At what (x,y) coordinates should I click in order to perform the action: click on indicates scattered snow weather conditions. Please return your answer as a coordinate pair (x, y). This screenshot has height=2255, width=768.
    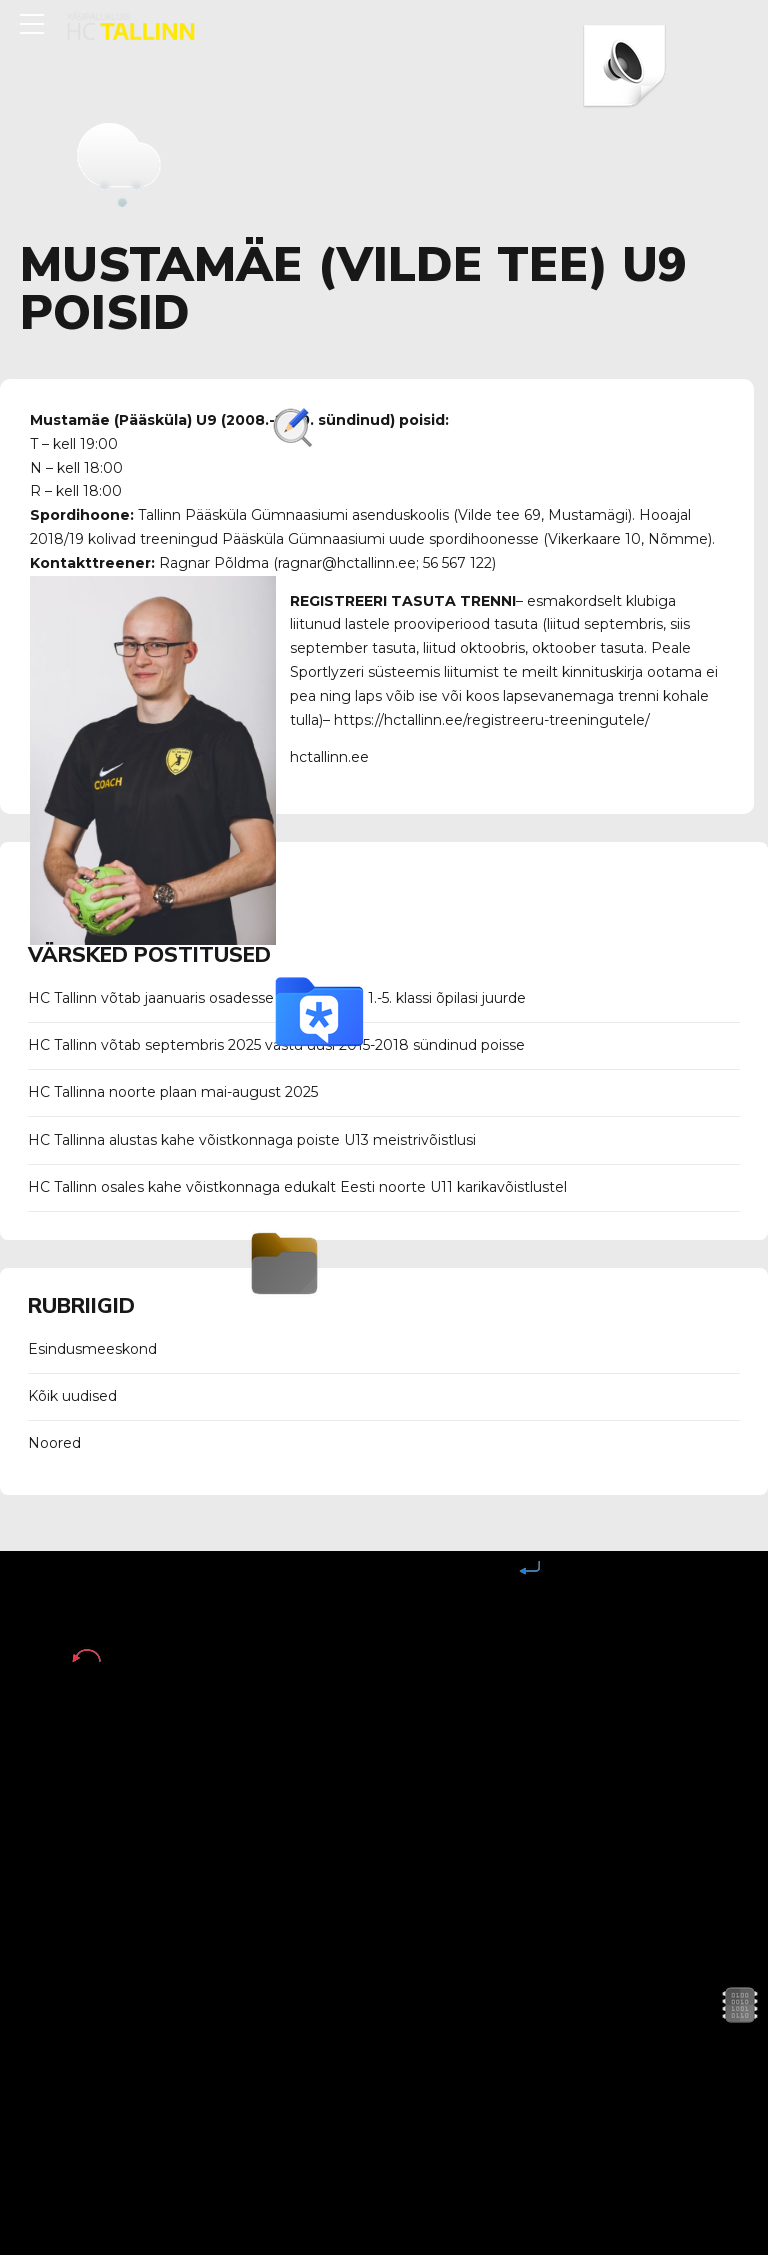
    Looking at the image, I should click on (119, 165).